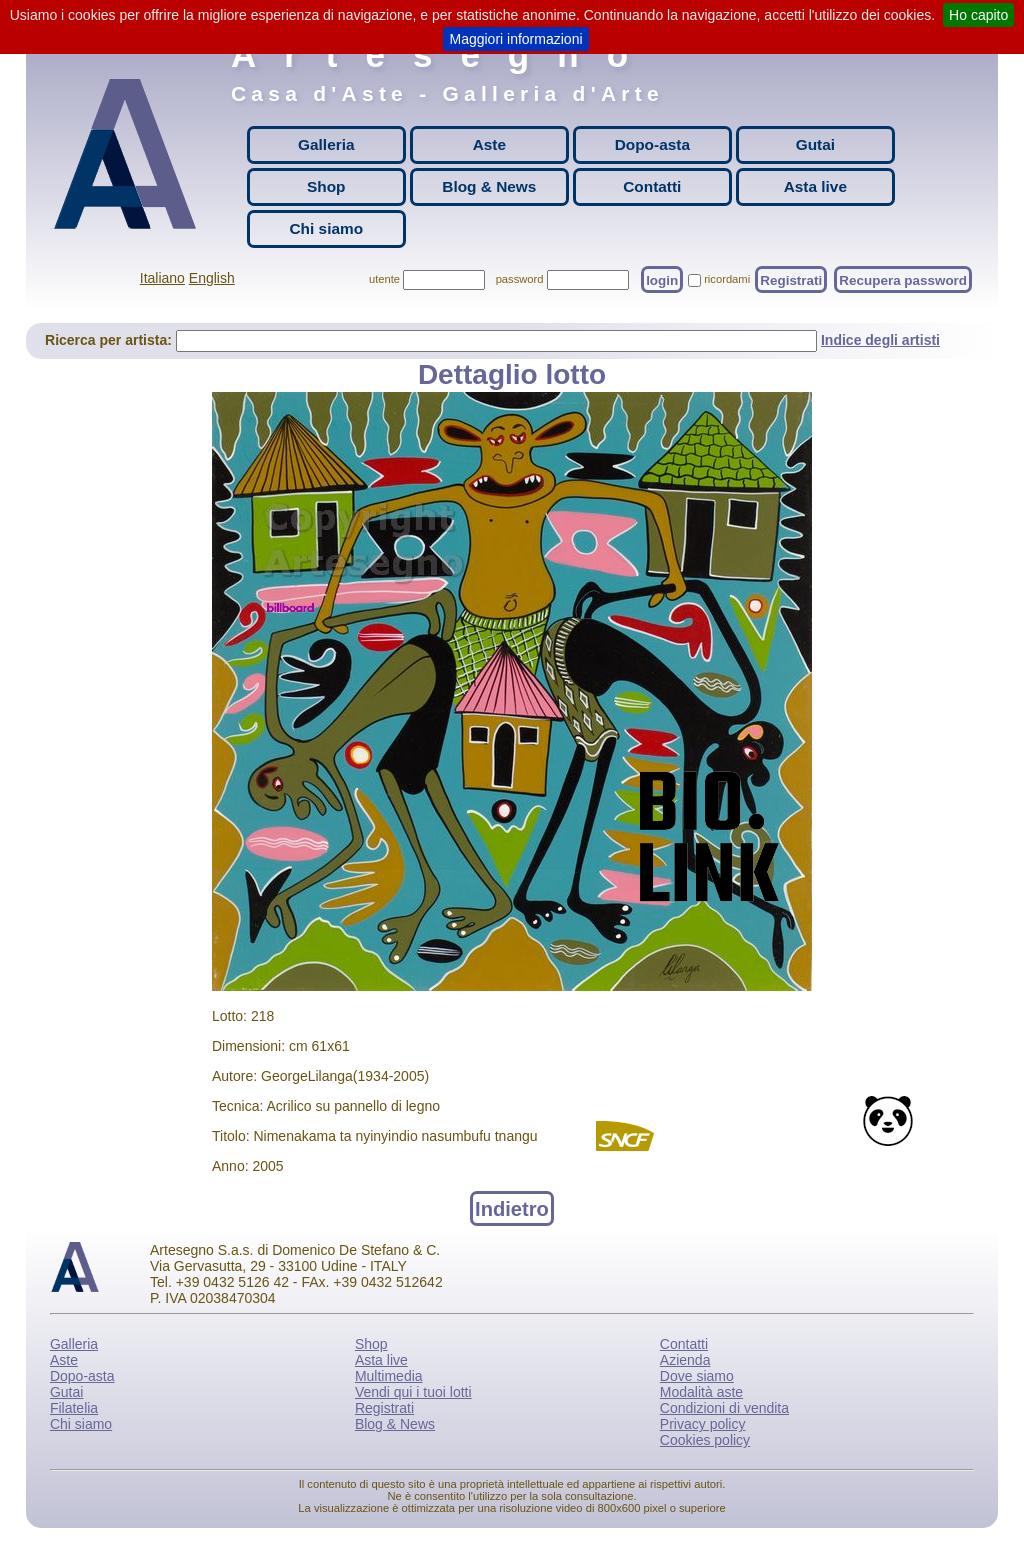 This screenshot has width=1024, height=1549. What do you see at coordinates (709, 836) in the screenshot?
I see `link to biolink profile` at bounding box center [709, 836].